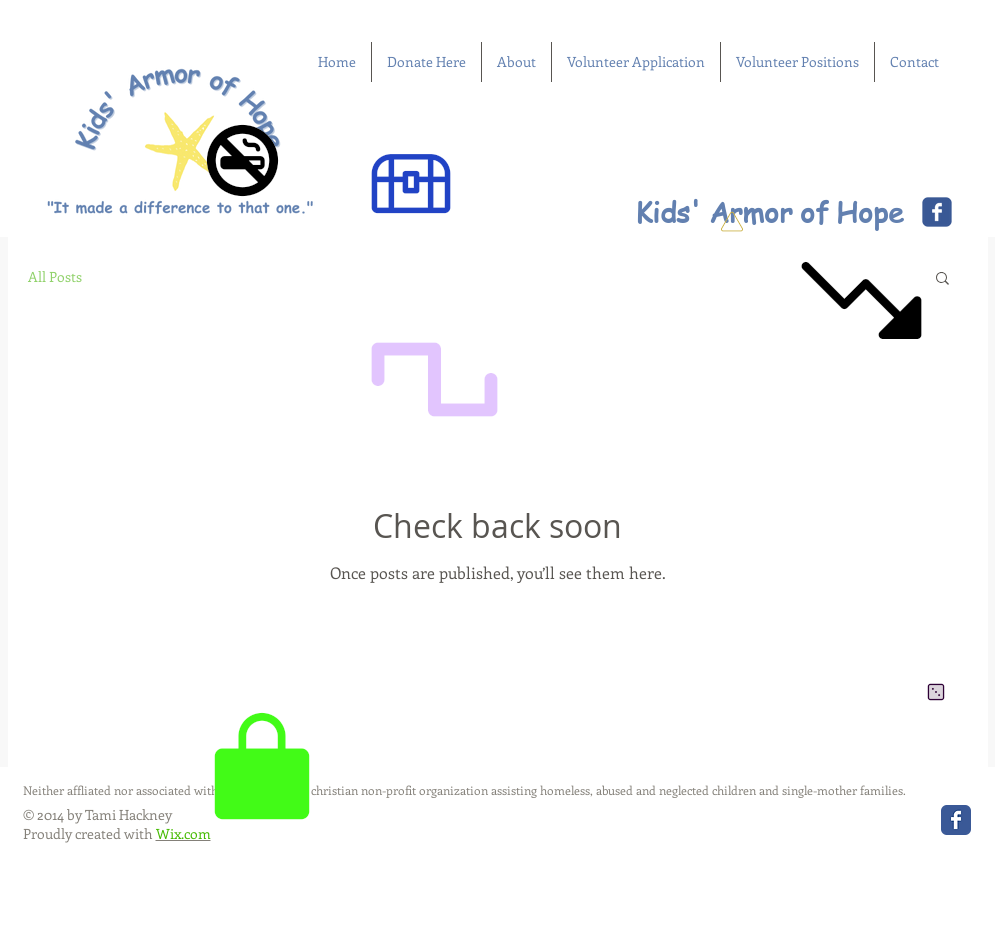 Image resolution: width=995 pixels, height=936 pixels. I want to click on access rewards or collected items, so click(411, 185).